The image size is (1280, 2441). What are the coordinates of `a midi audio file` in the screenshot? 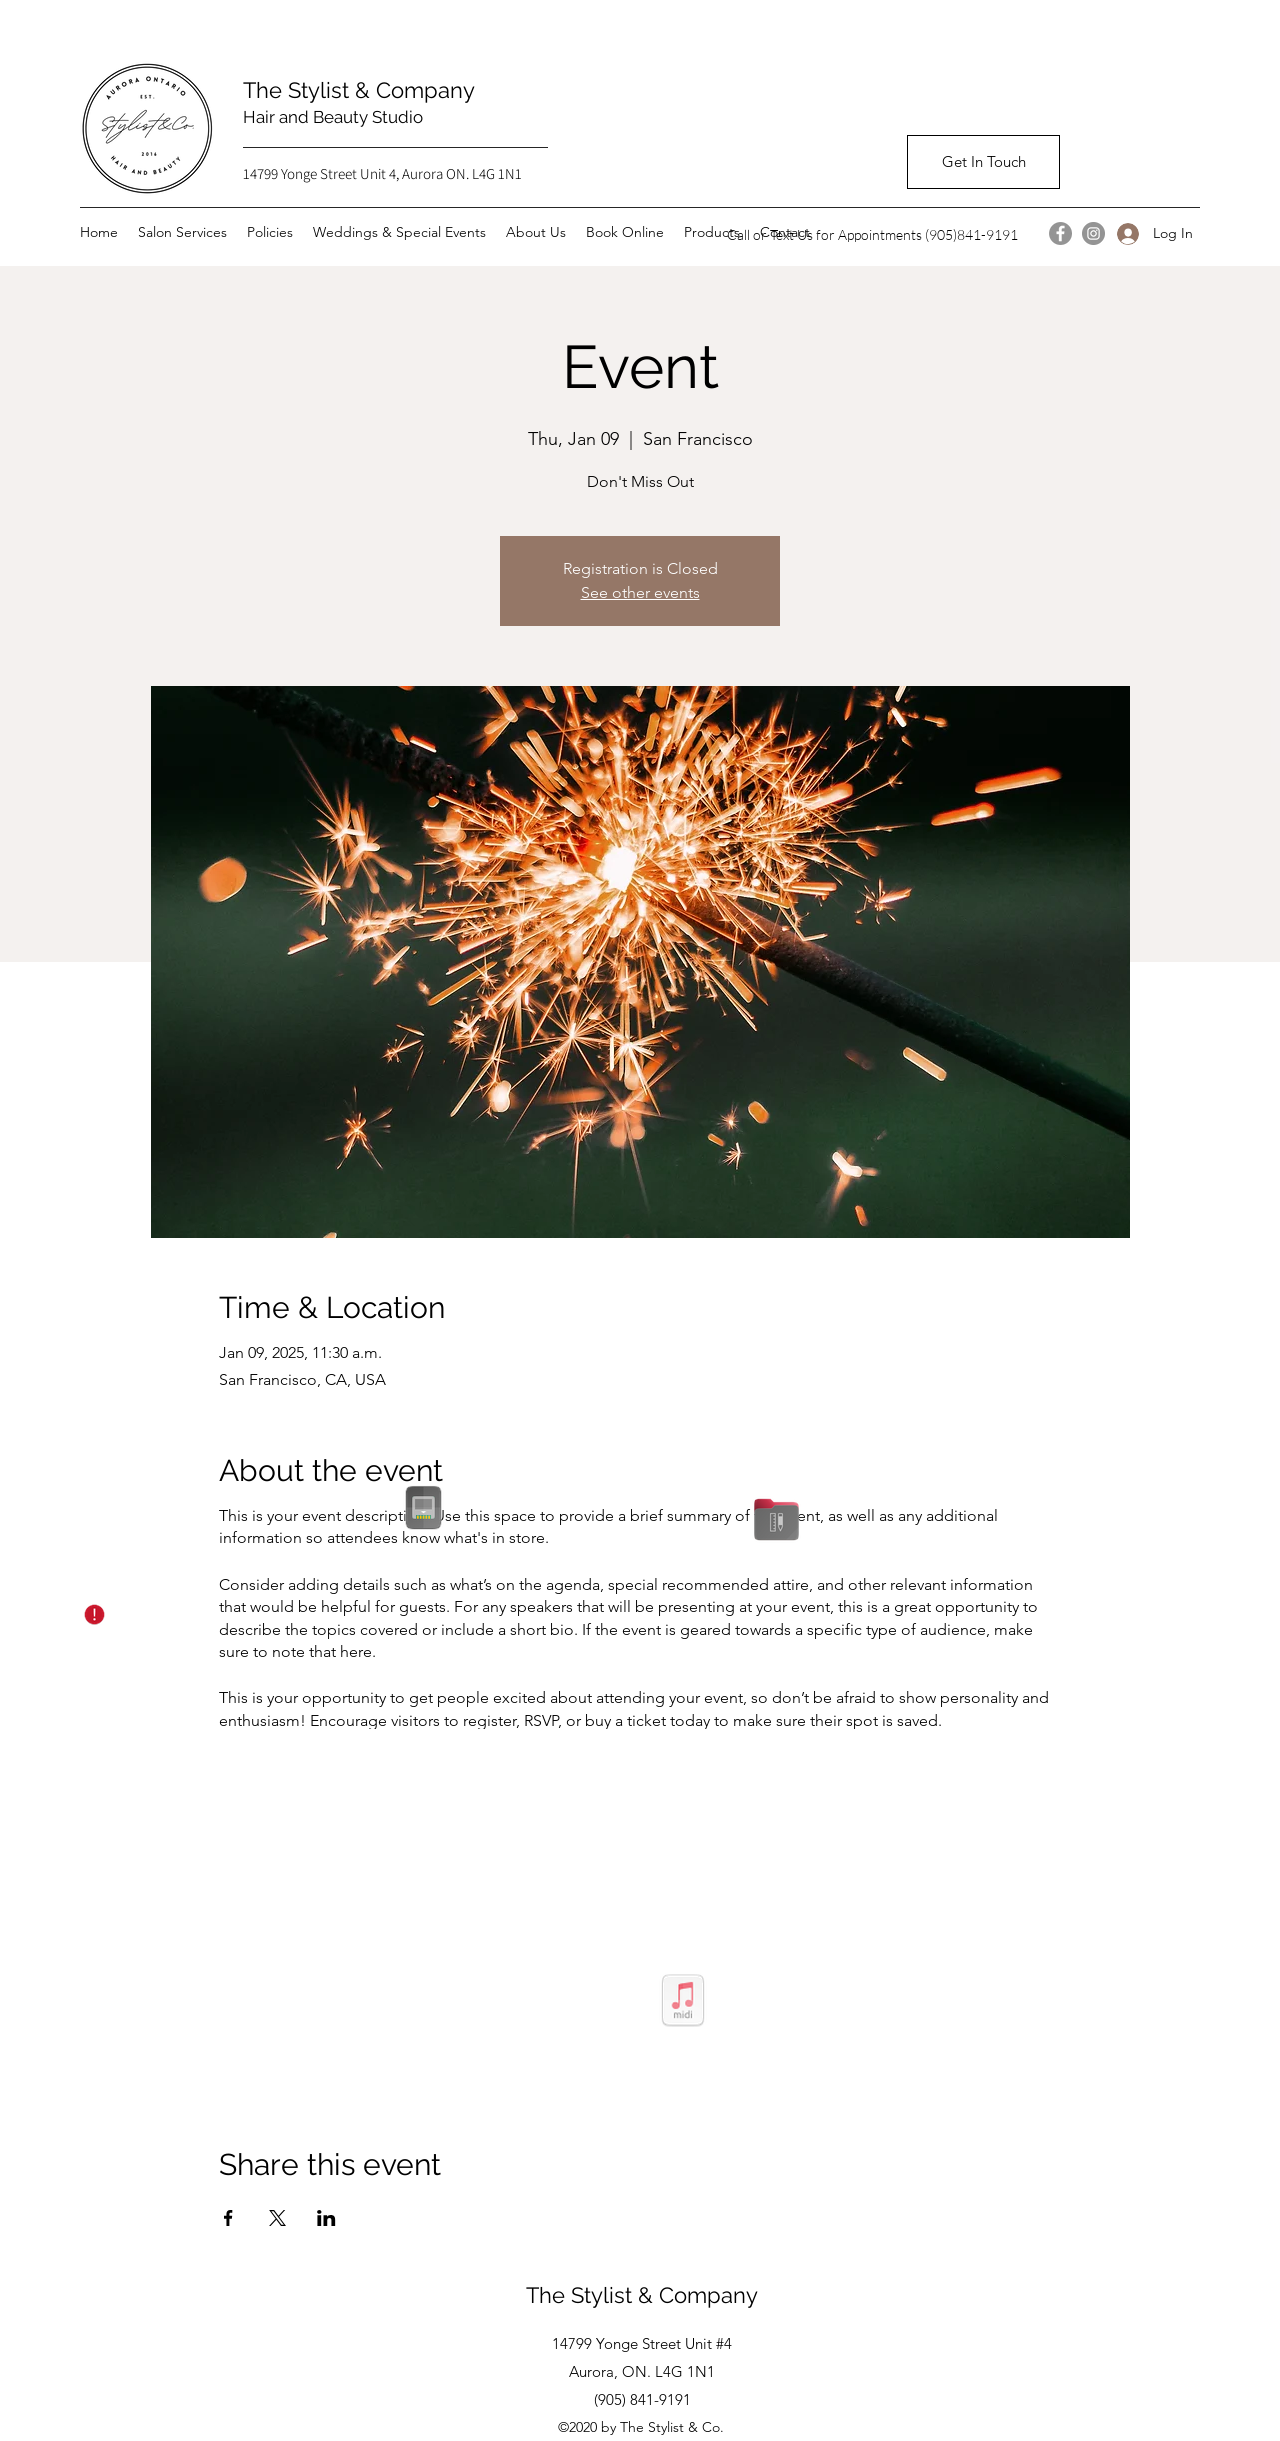 It's located at (683, 2000).